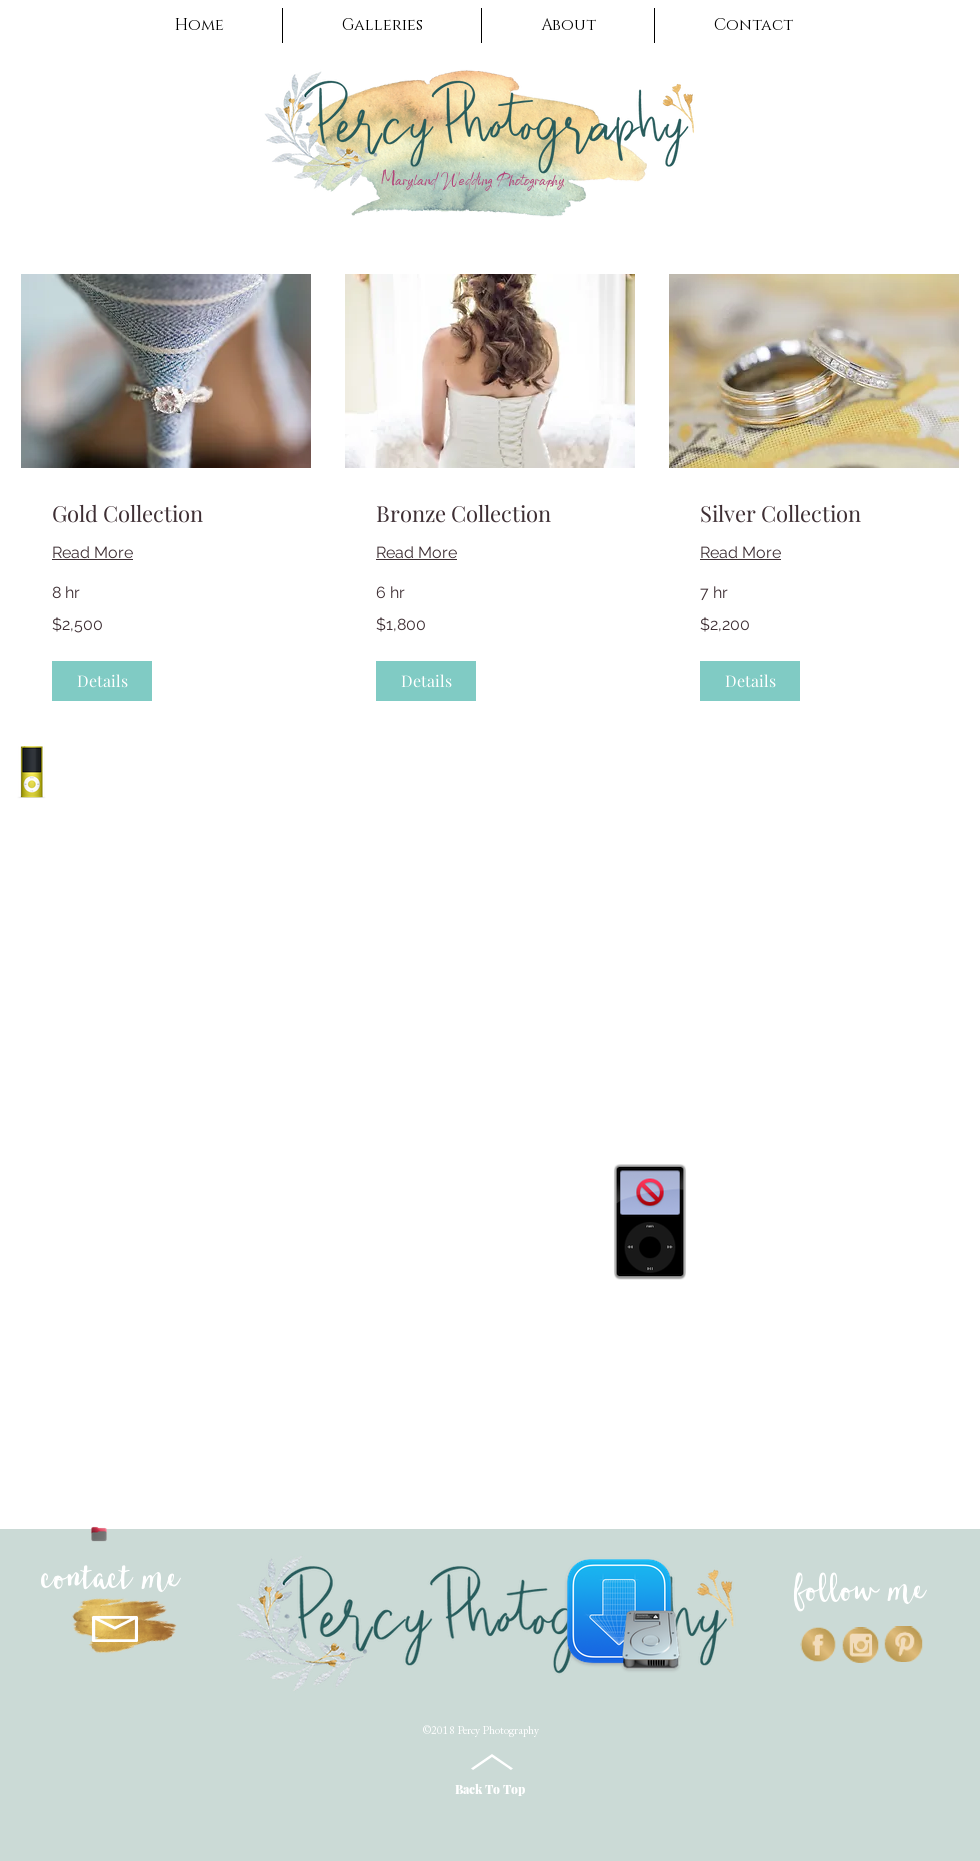  I want to click on install or update system software, so click(619, 1611).